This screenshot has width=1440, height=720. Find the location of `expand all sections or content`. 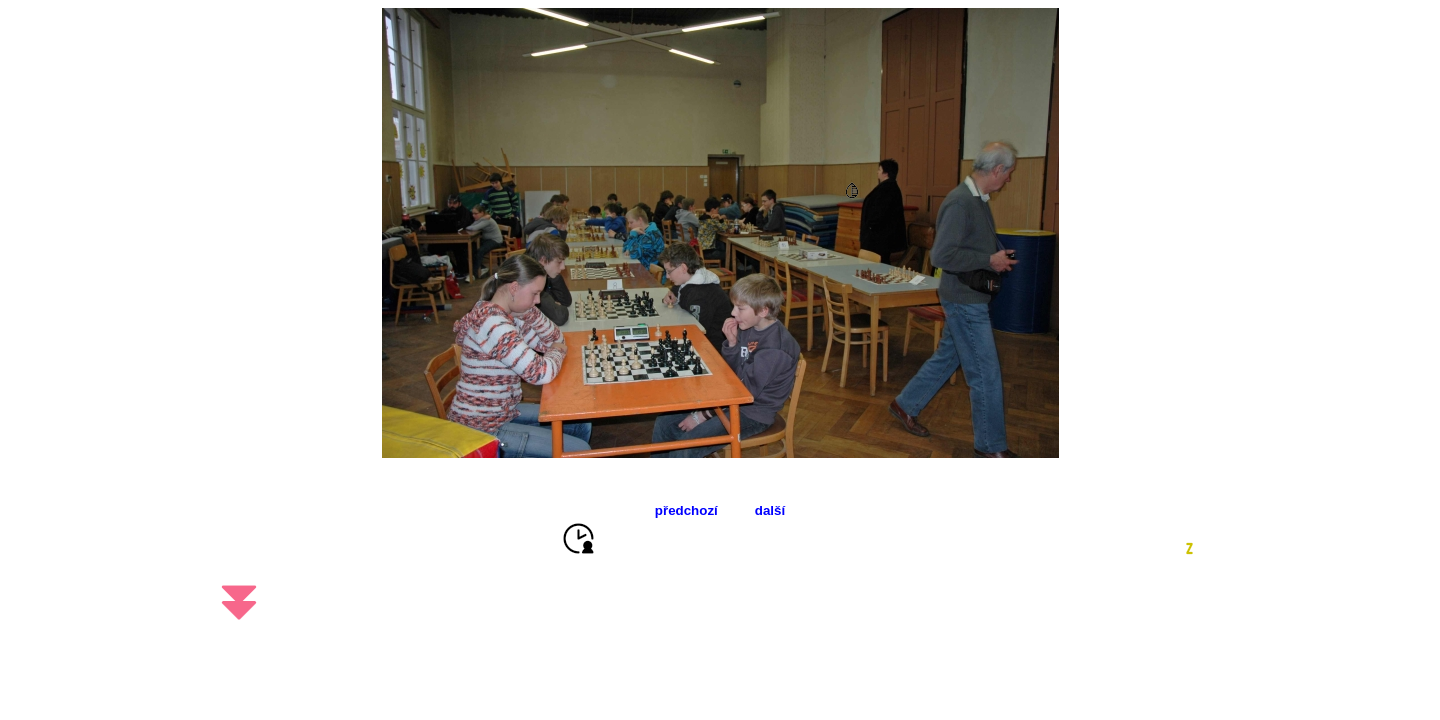

expand all sections or content is located at coordinates (239, 601).